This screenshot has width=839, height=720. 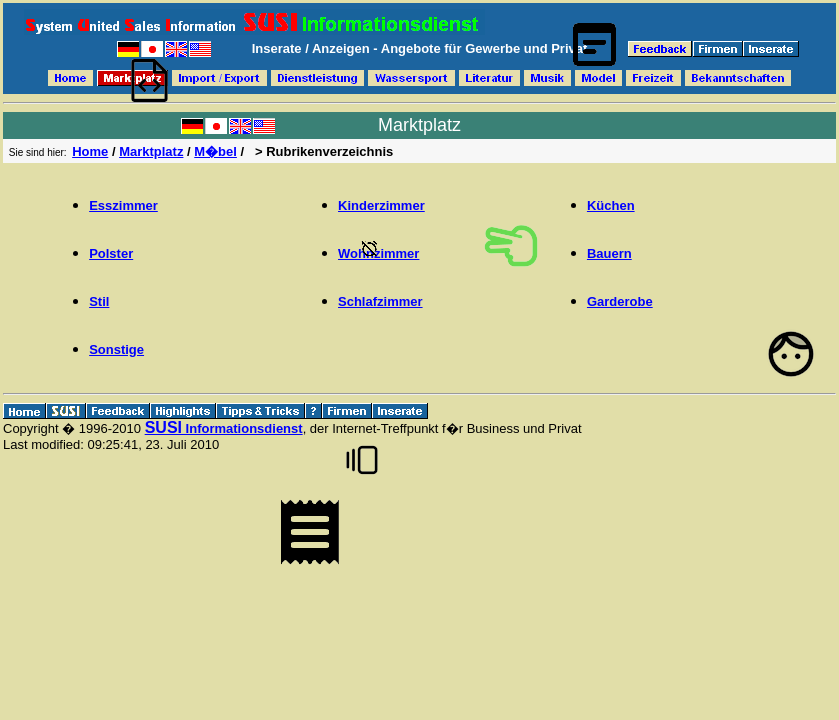 I want to click on open rich text editor, so click(x=594, y=44).